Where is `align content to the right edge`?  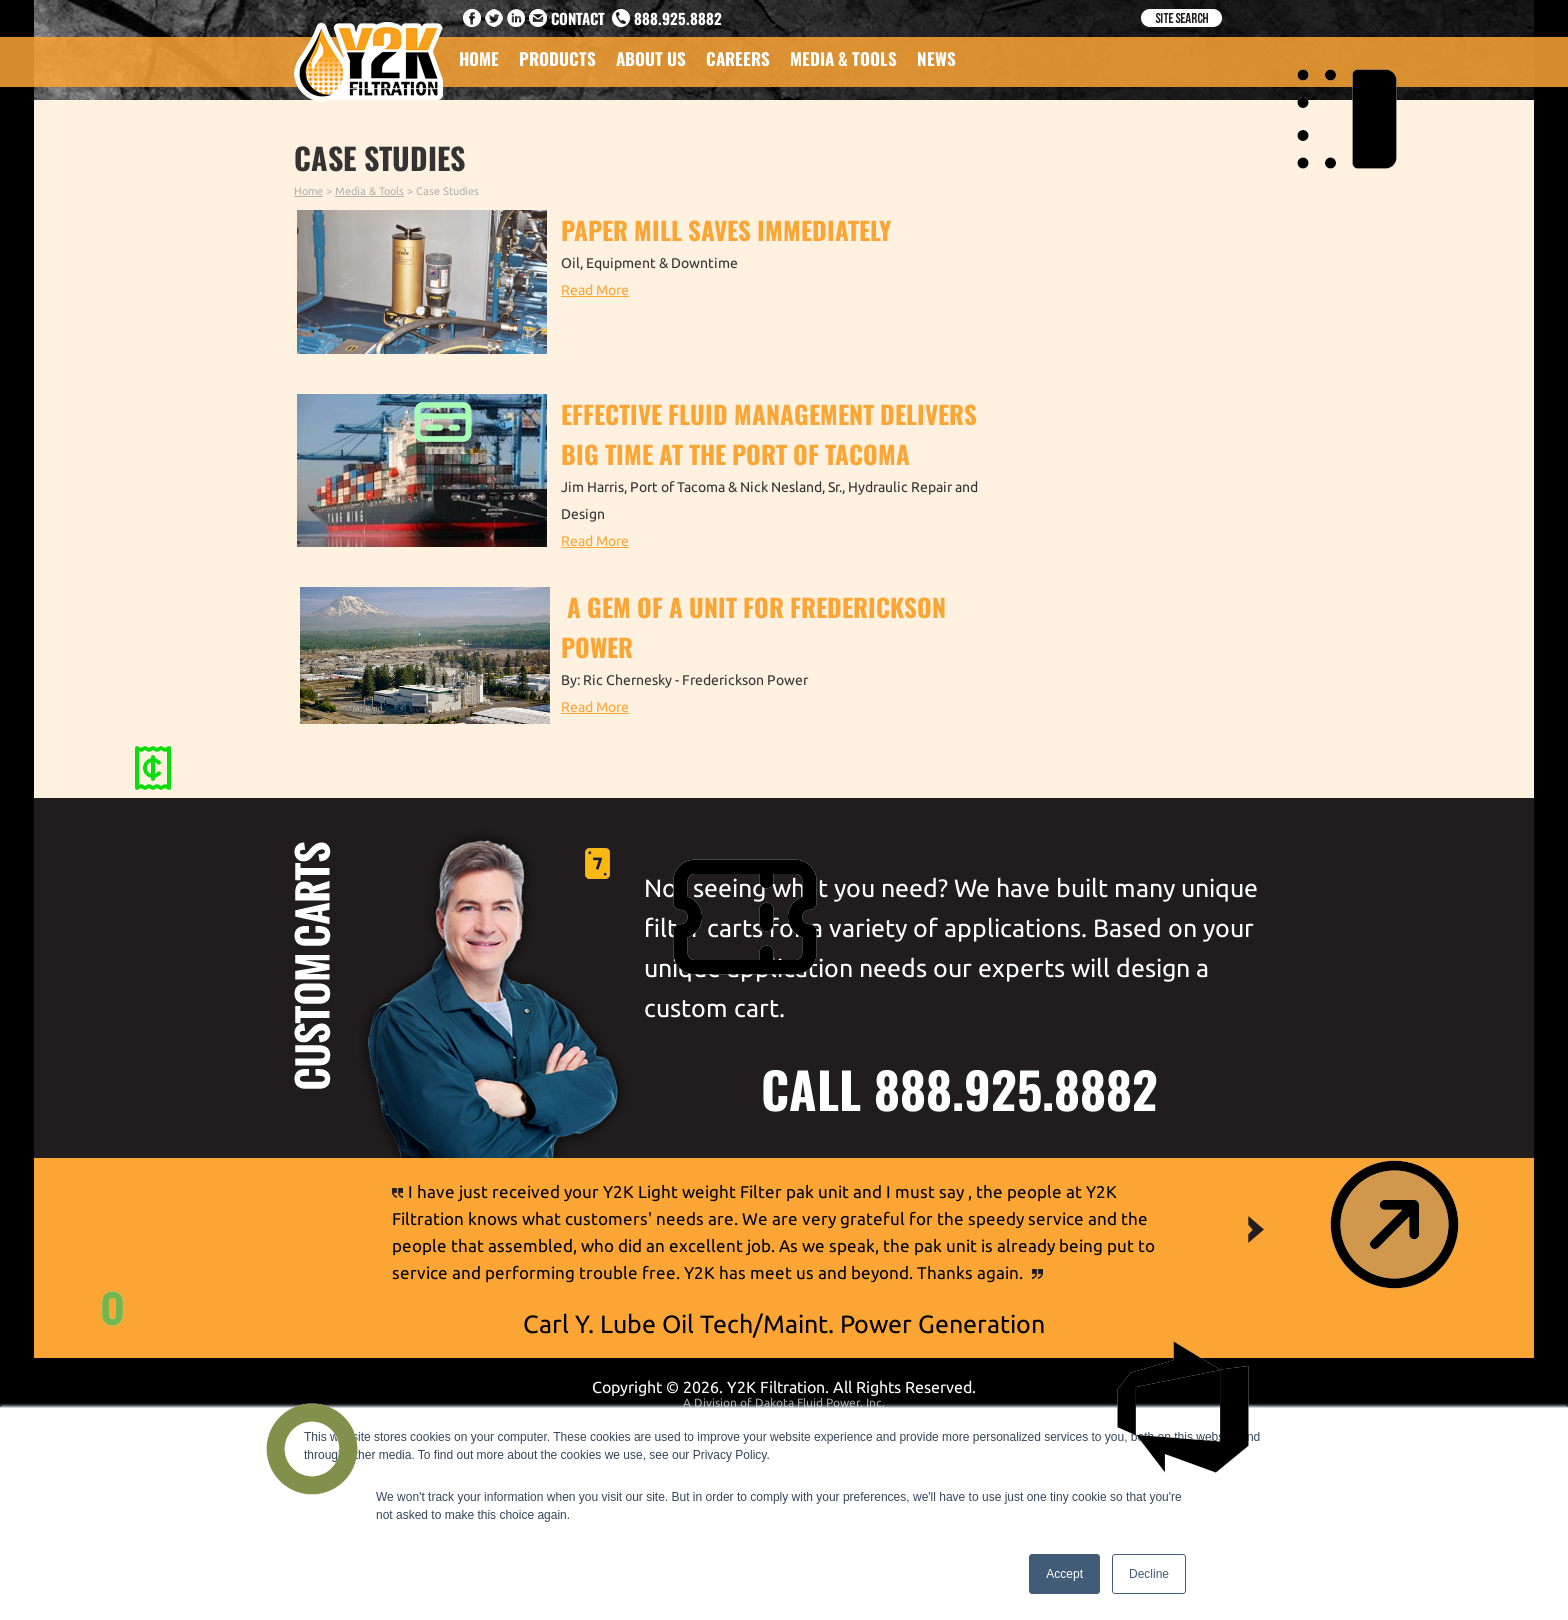 align content to the right edge is located at coordinates (1347, 119).